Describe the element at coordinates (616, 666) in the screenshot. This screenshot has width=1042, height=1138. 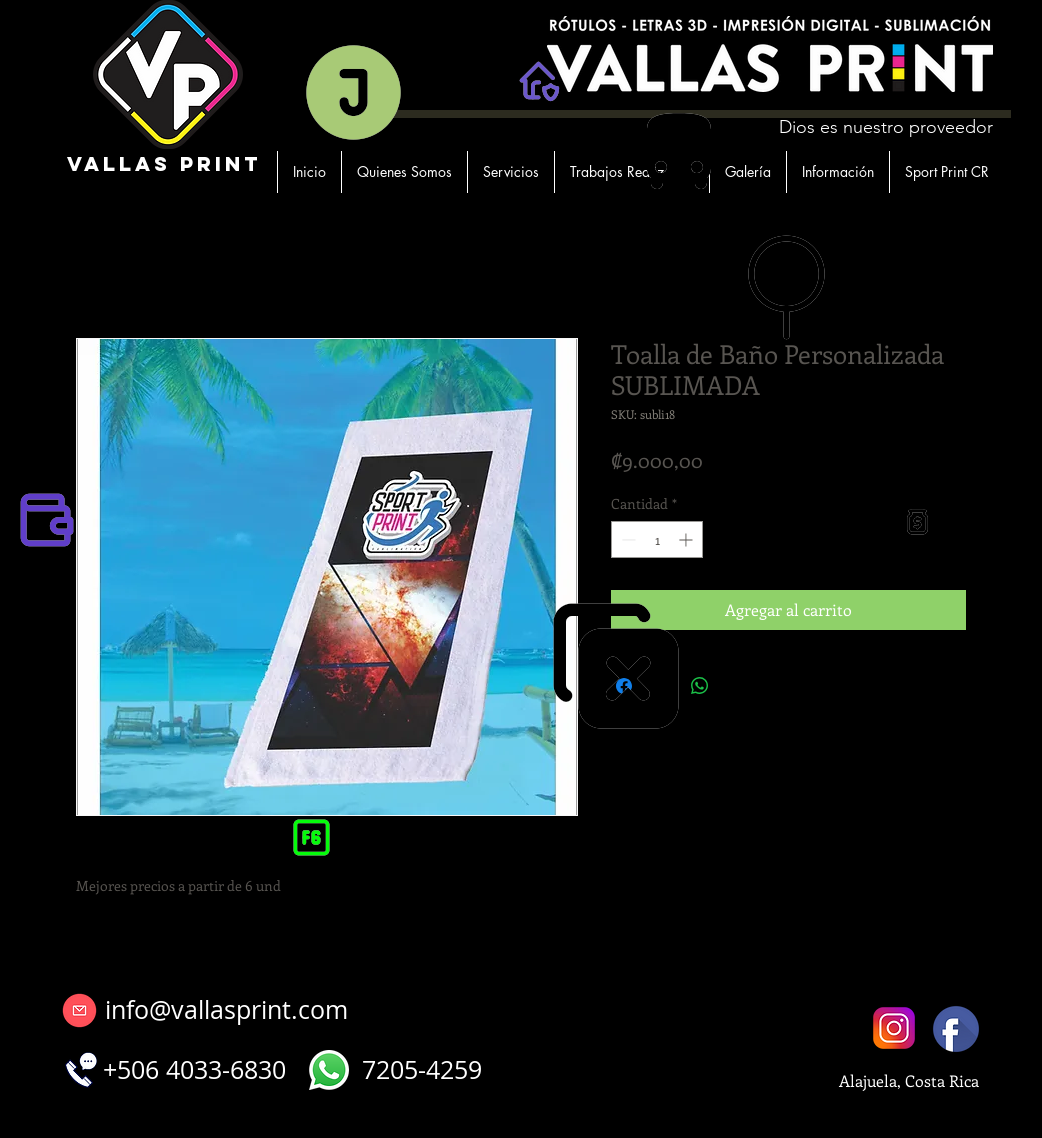
I see `cancel or remove copied content` at that location.